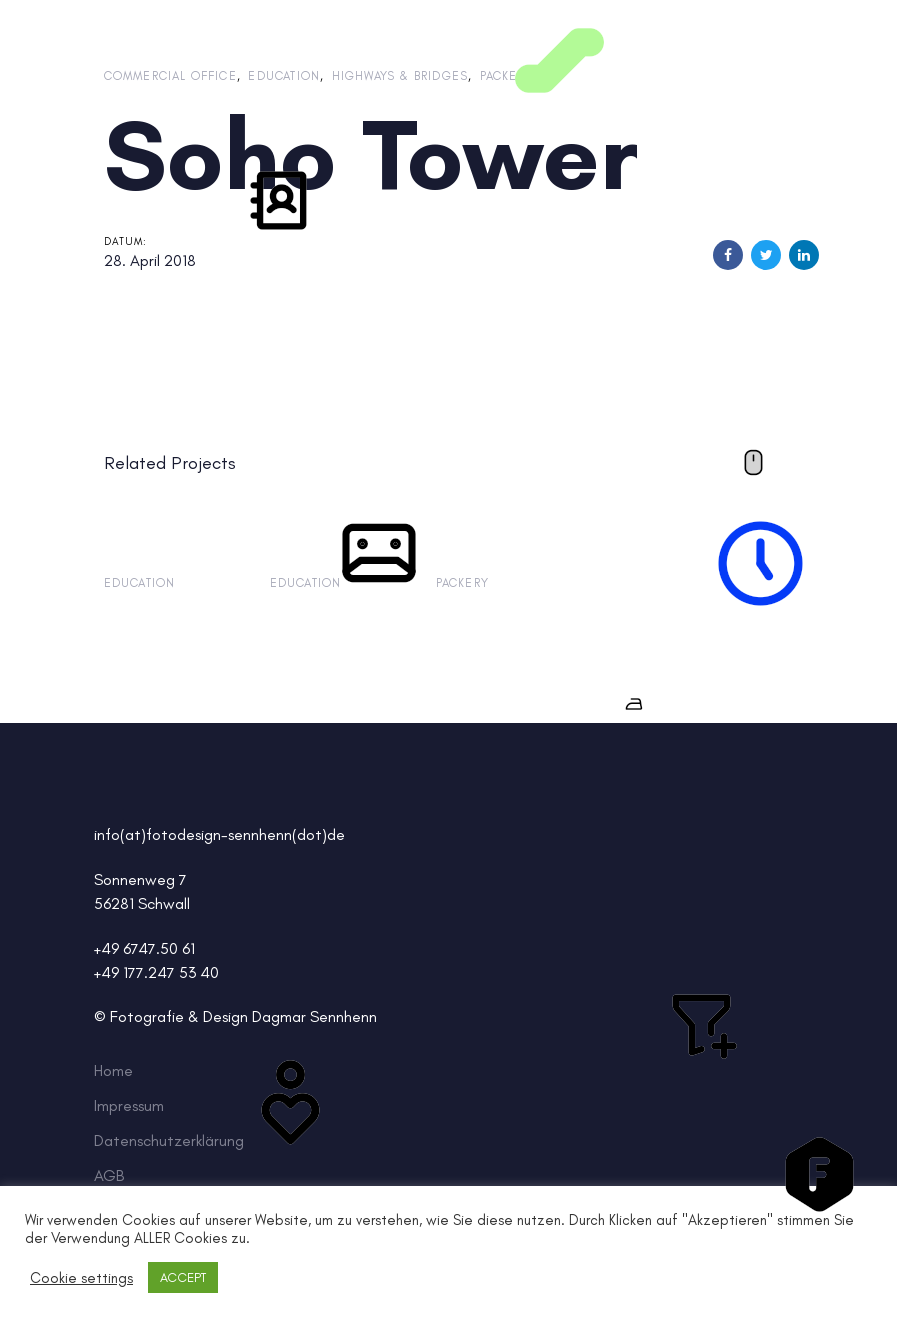 The width and height of the screenshot is (897, 1323). What do you see at coordinates (290, 1101) in the screenshot?
I see `show empathy or emotional support features` at bounding box center [290, 1101].